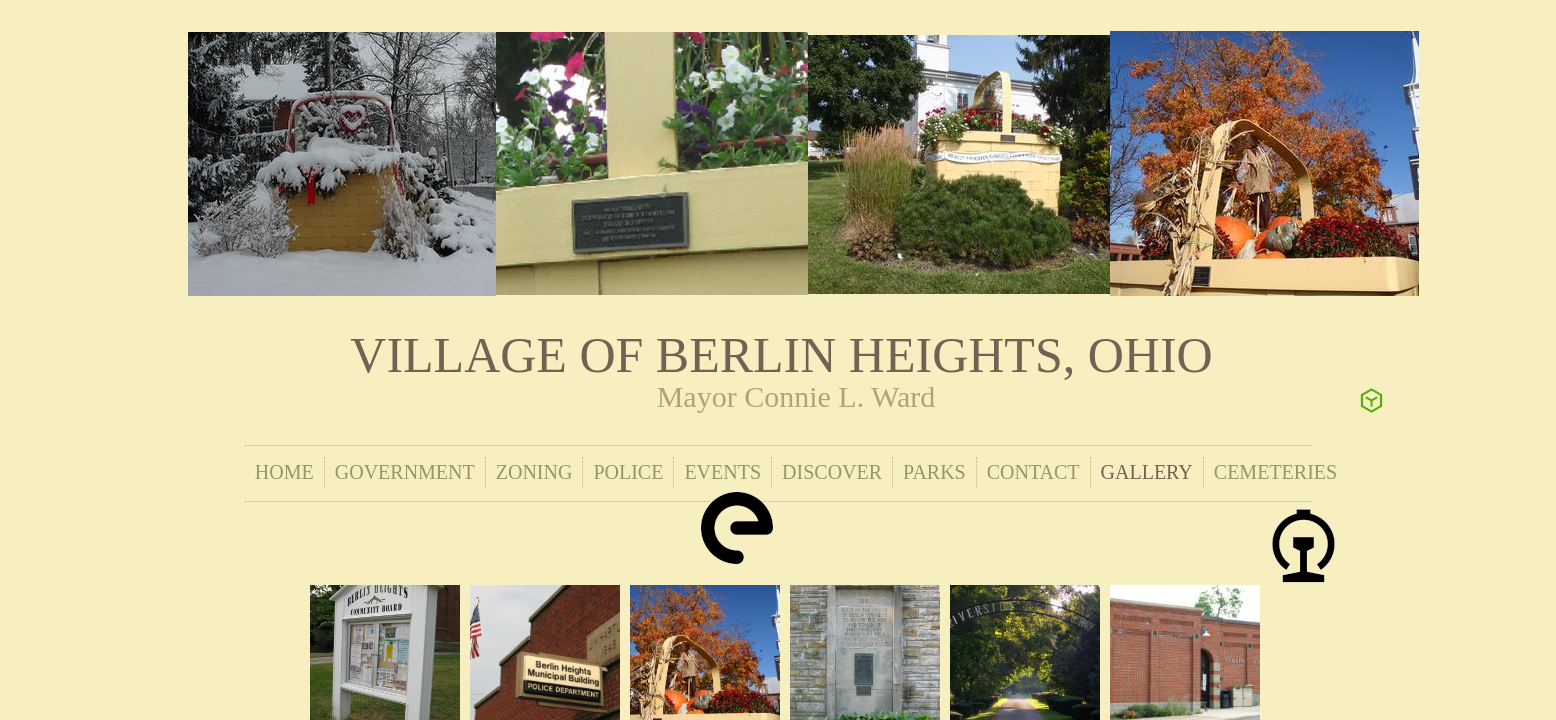 The width and height of the screenshot is (1556, 720). I want to click on open the e logo application, so click(737, 528).